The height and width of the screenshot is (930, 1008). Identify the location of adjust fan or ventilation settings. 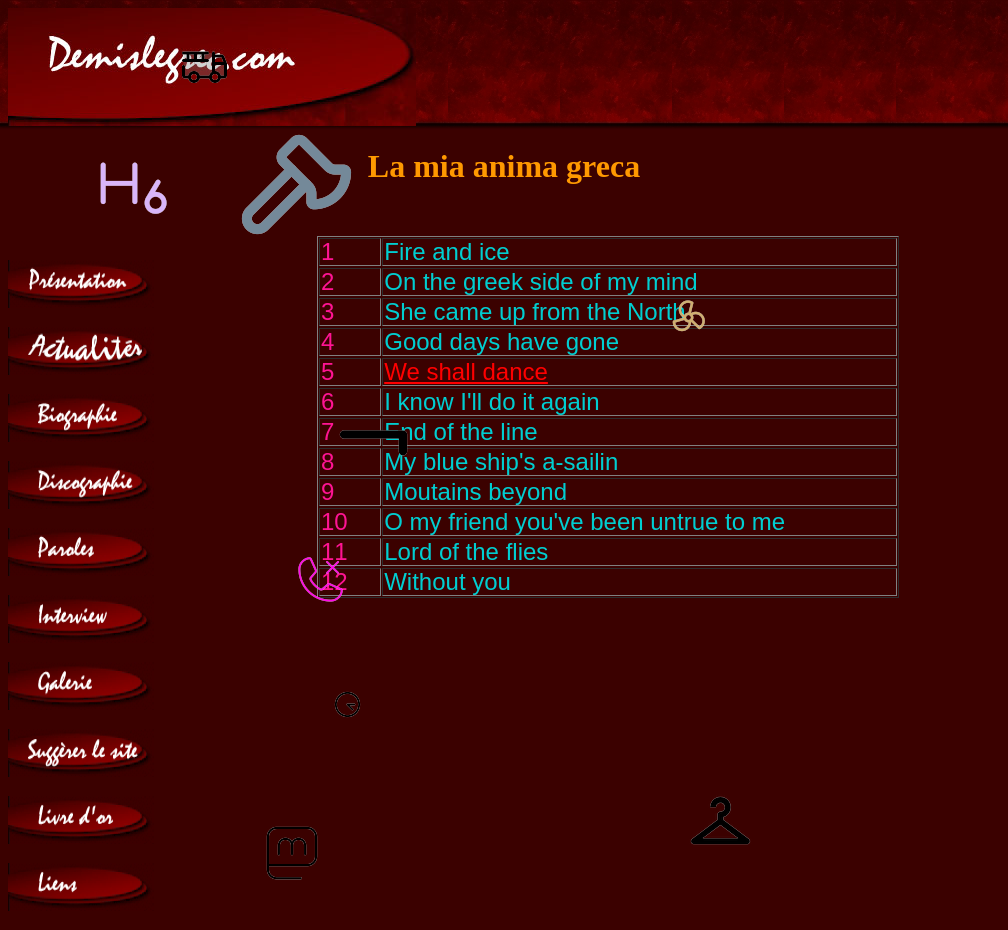
(688, 317).